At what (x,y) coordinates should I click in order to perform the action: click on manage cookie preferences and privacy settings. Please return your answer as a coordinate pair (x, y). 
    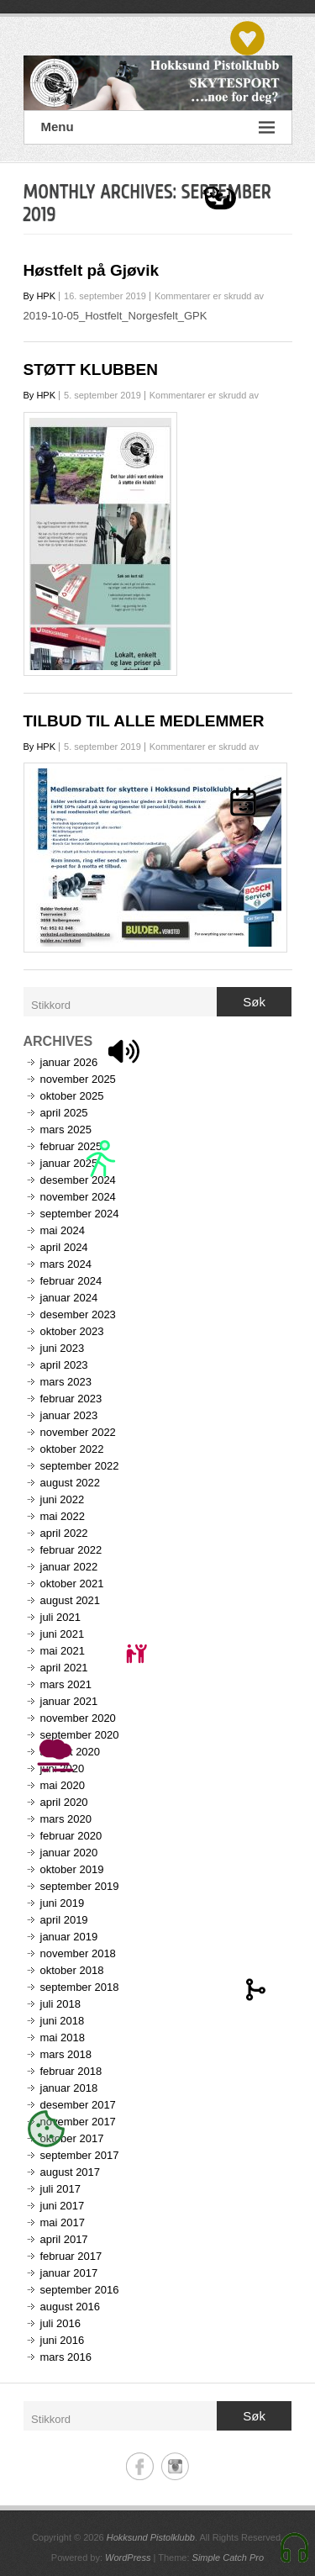
    Looking at the image, I should click on (46, 2129).